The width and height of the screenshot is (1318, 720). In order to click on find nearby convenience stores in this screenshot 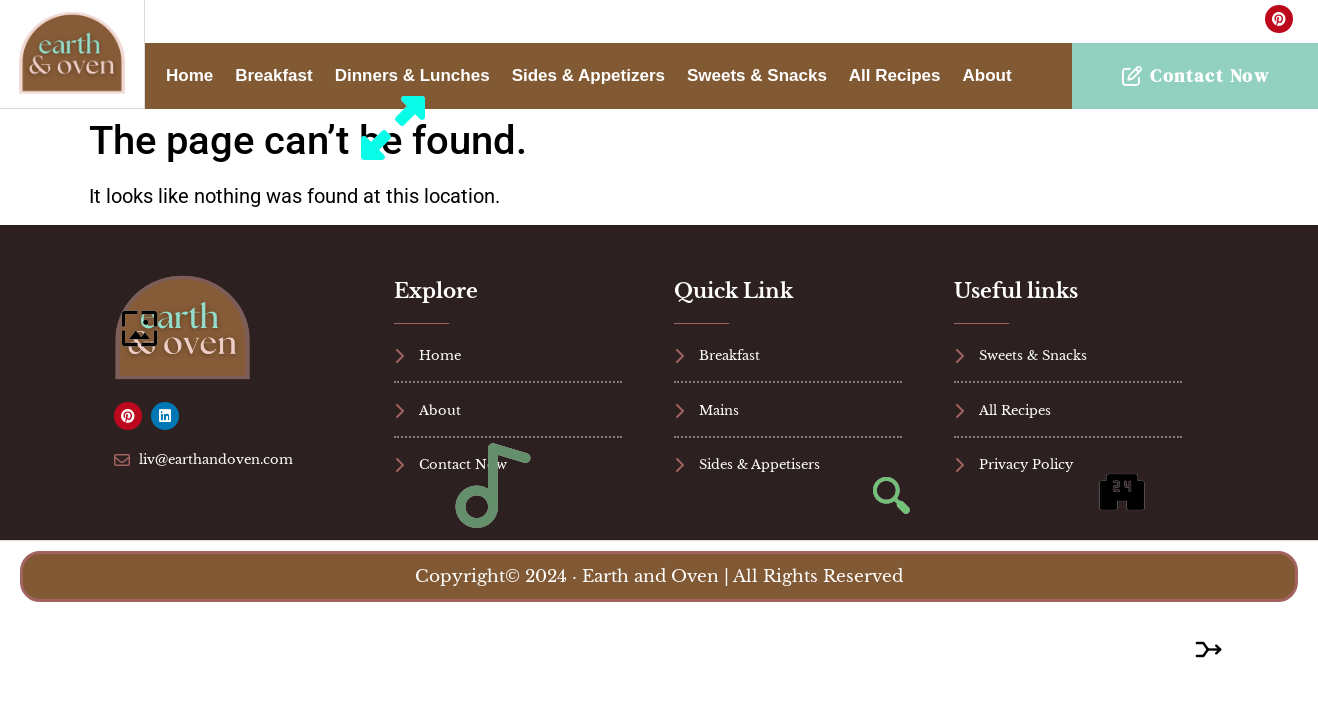, I will do `click(1122, 492)`.